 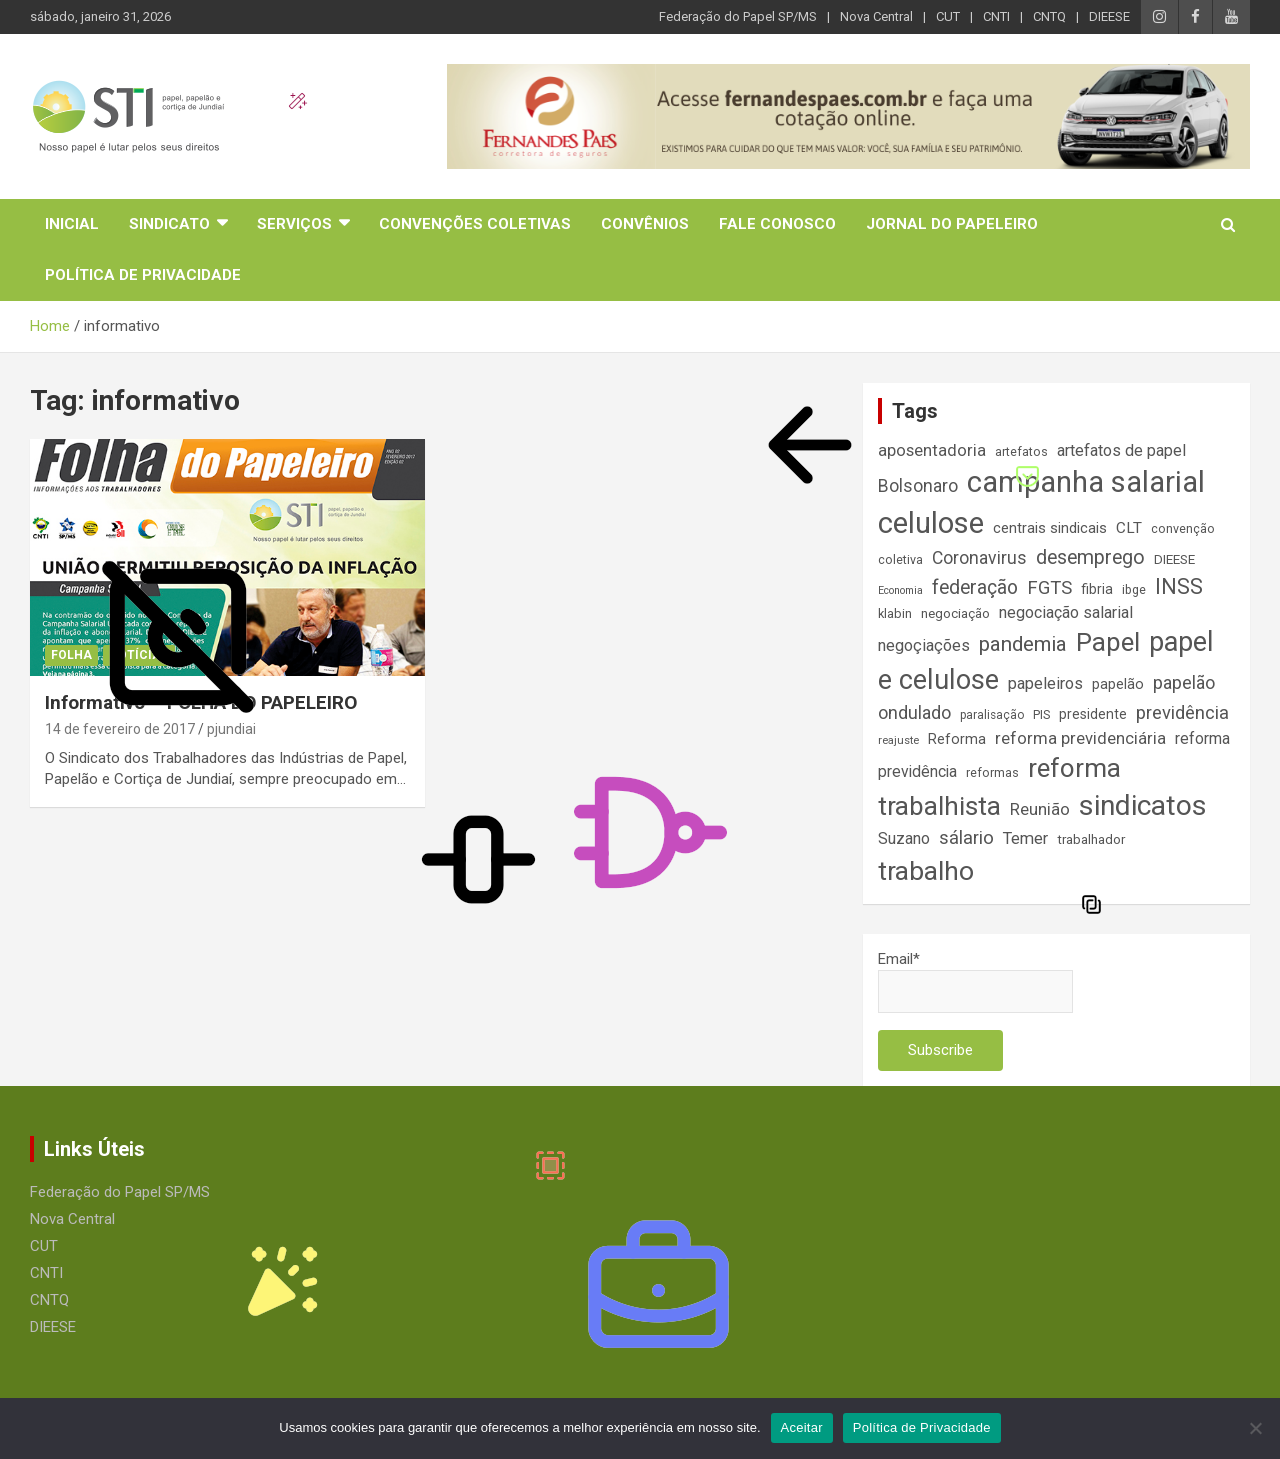 What do you see at coordinates (284, 1279) in the screenshot?
I see `celebration or success state indicator` at bounding box center [284, 1279].